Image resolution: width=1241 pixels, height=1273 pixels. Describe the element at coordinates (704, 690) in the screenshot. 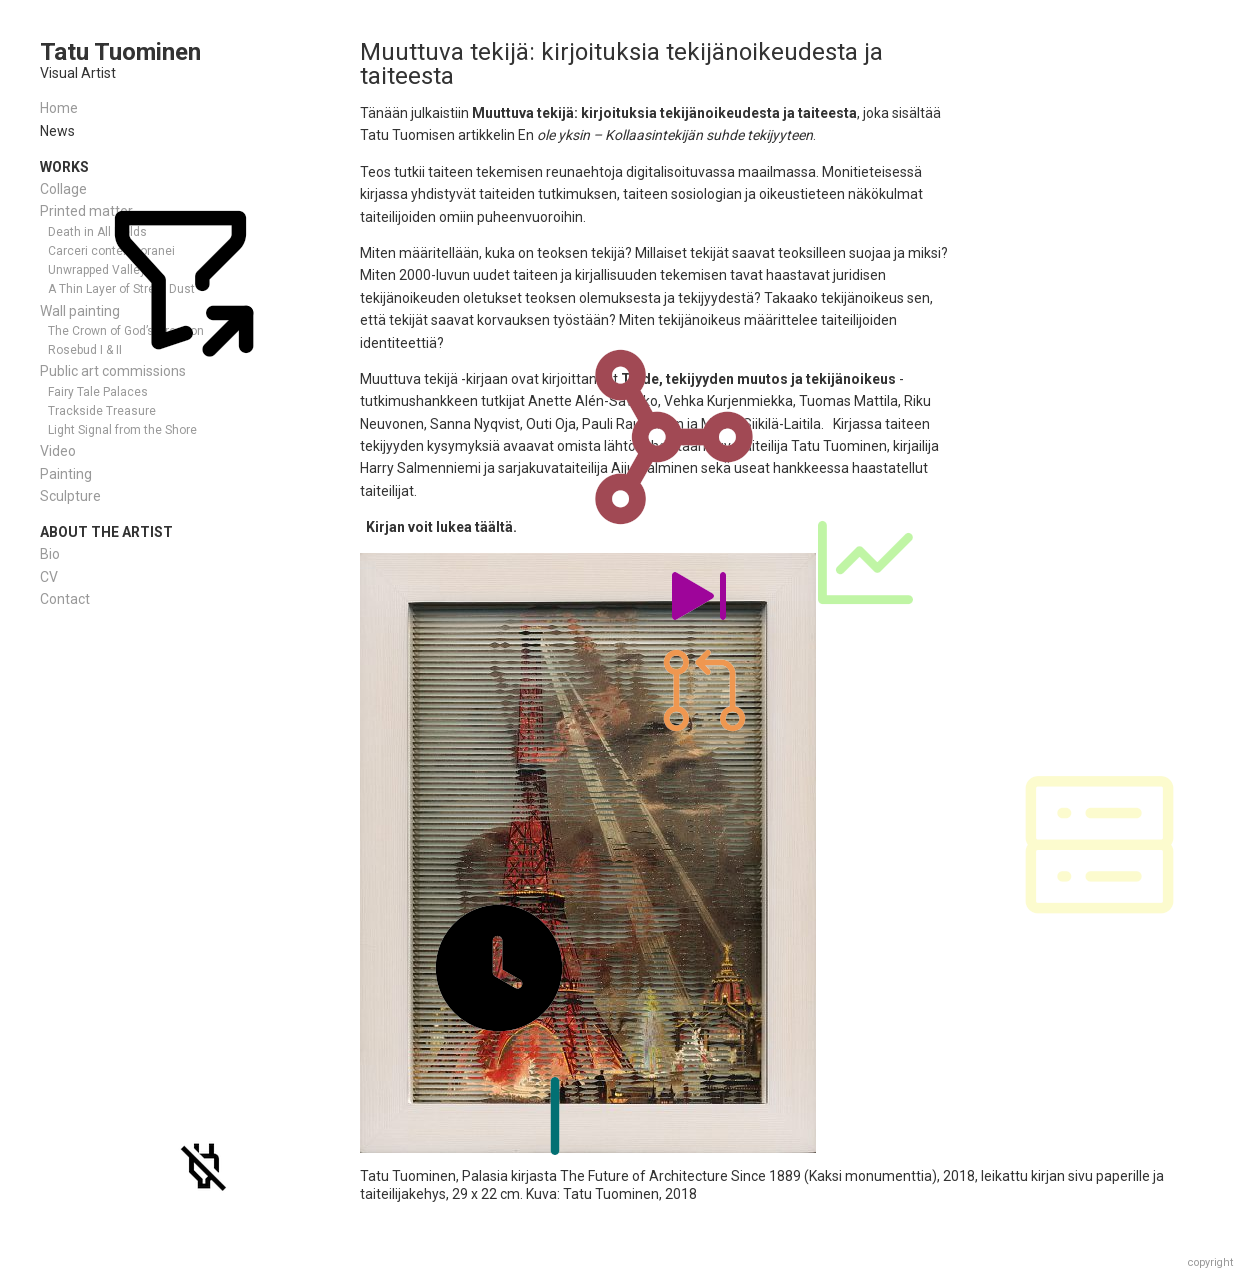

I see `create a new pull request` at that location.